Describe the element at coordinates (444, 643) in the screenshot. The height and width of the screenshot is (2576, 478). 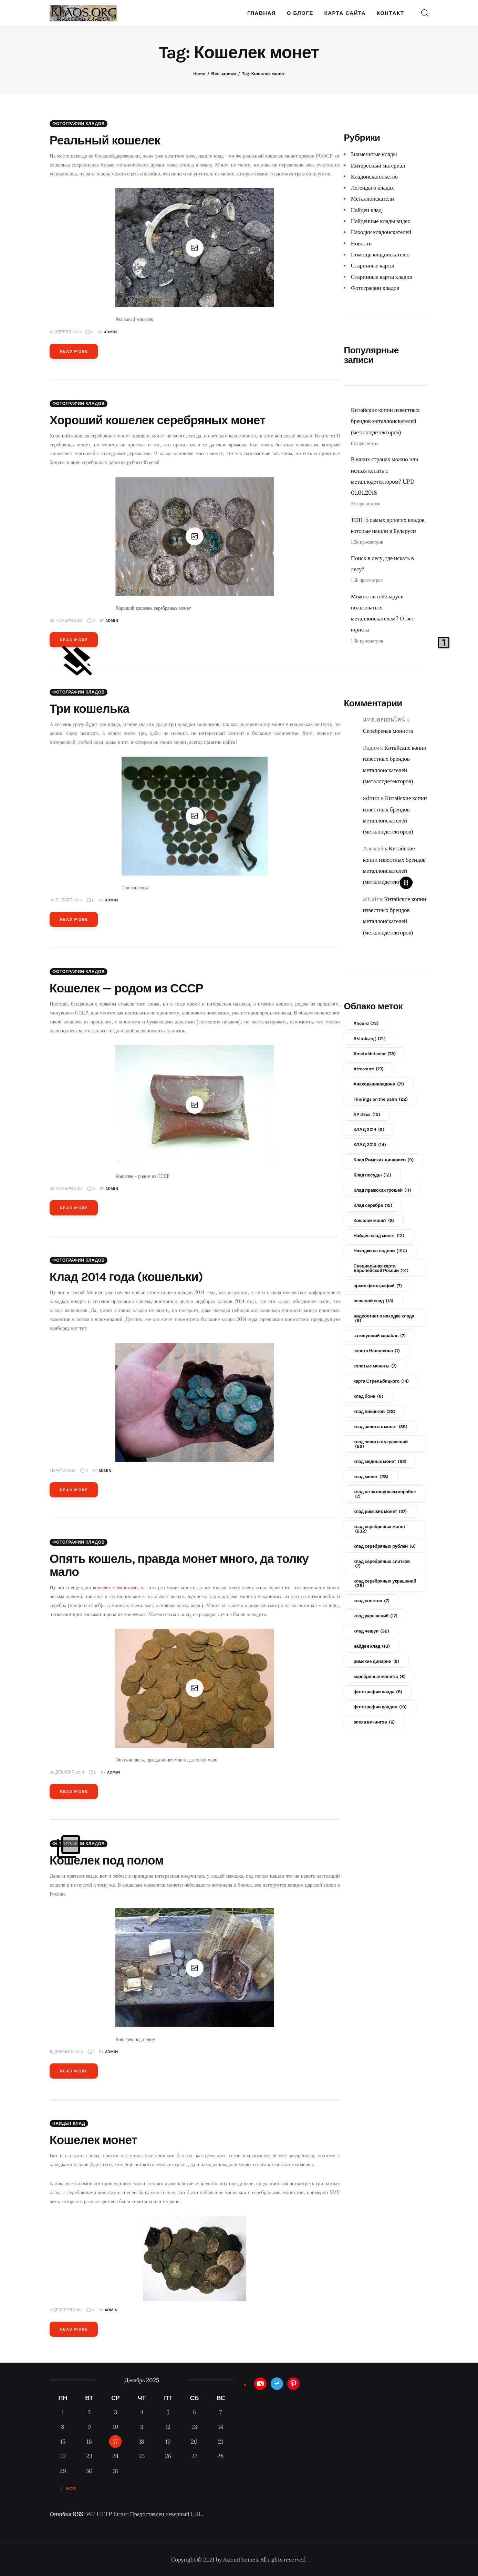
I see `indicates the first item or step in a sequence` at that location.